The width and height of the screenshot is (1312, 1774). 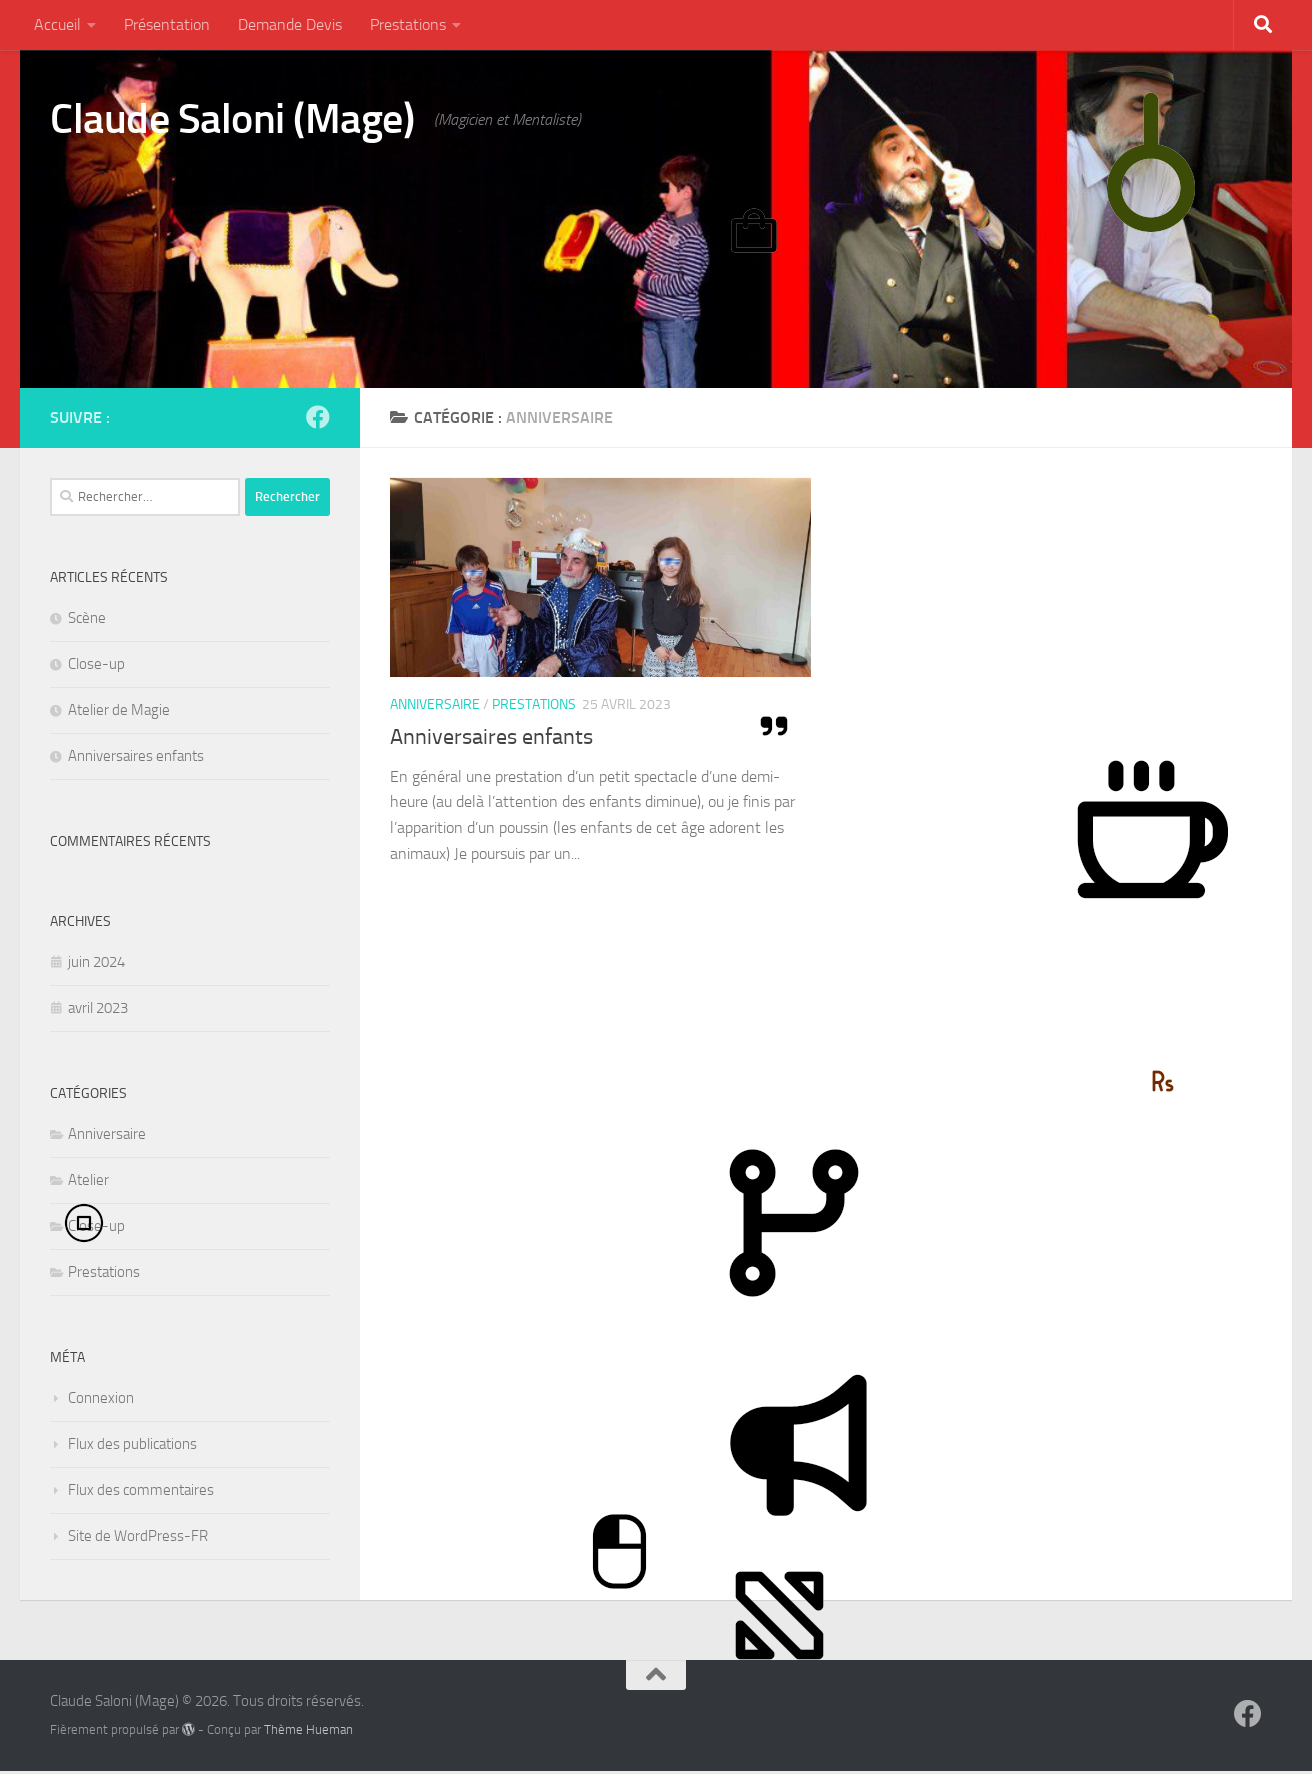 What do you see at coordinates (1151, 166) in the screenshot?
I see `select neutrois gender identity` at bounding box center [1151, 166].